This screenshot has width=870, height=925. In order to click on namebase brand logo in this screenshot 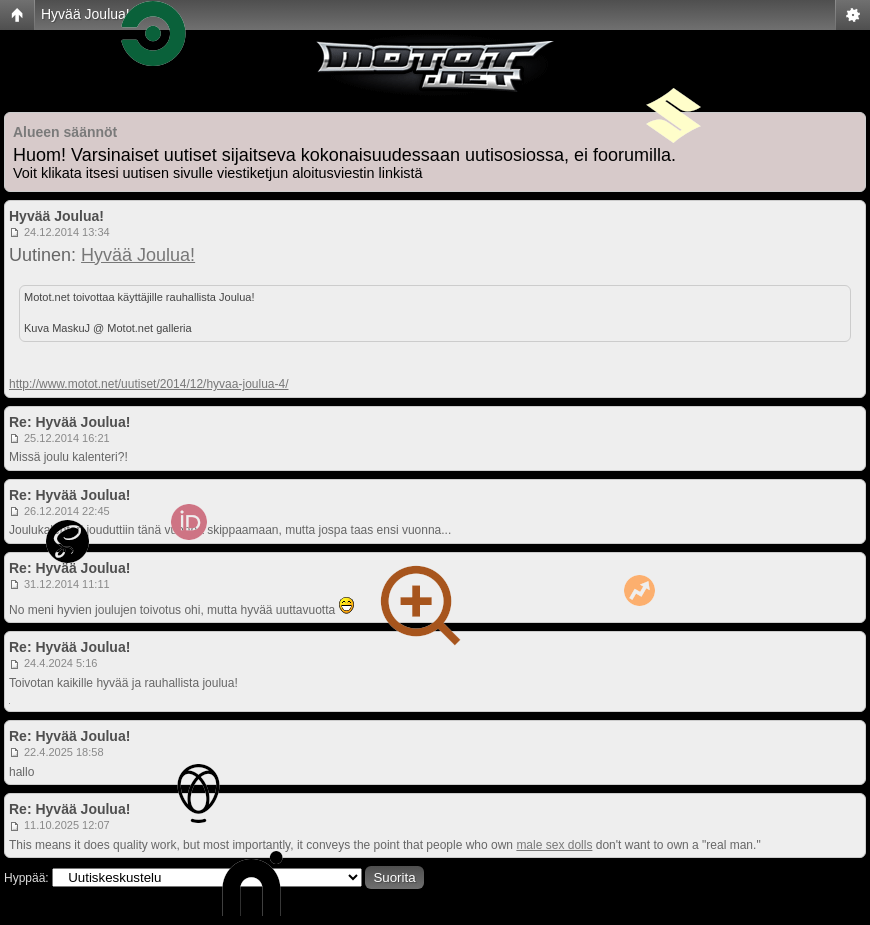, I will do `click(252, 883)`.